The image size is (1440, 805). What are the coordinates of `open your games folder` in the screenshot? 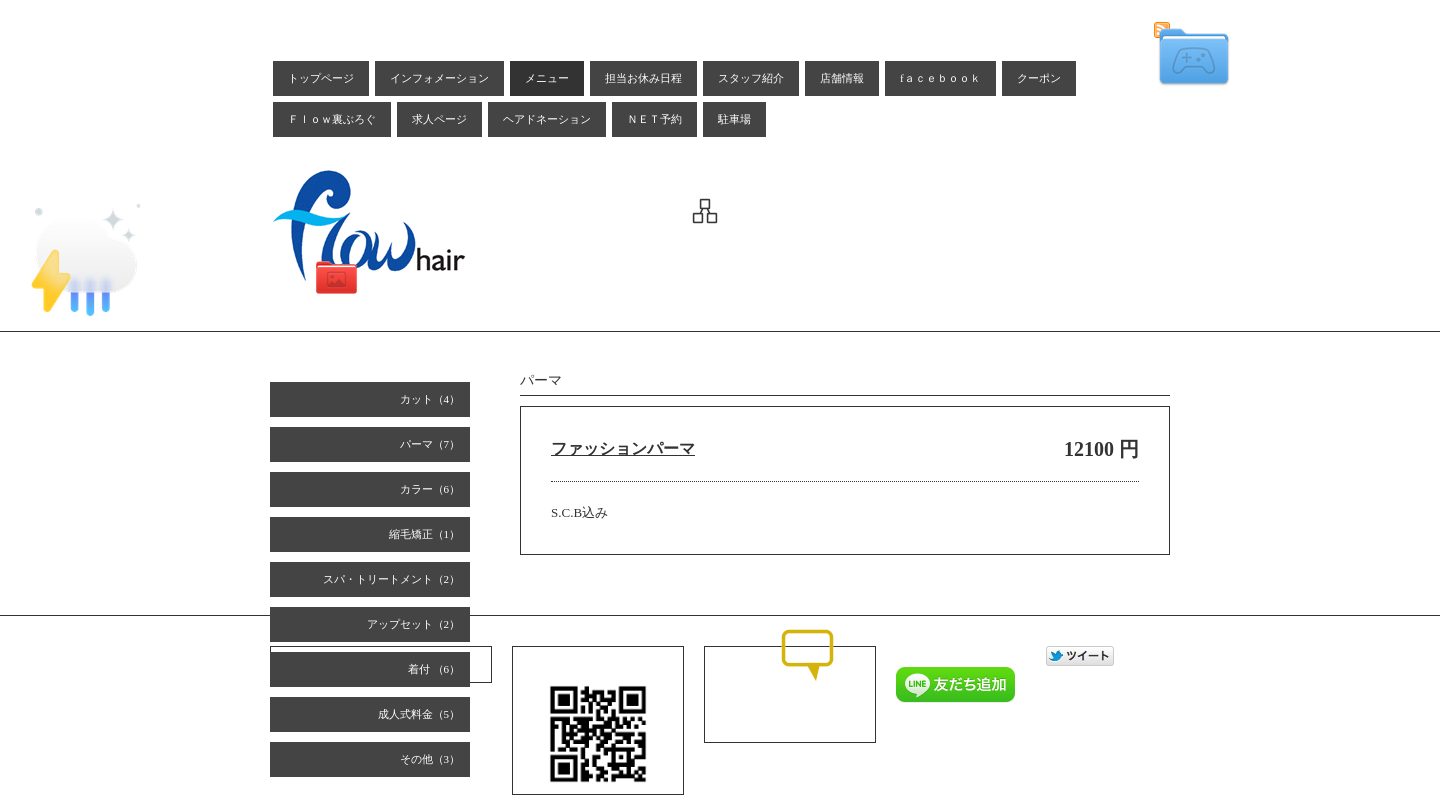 It's located at (1194, 56).